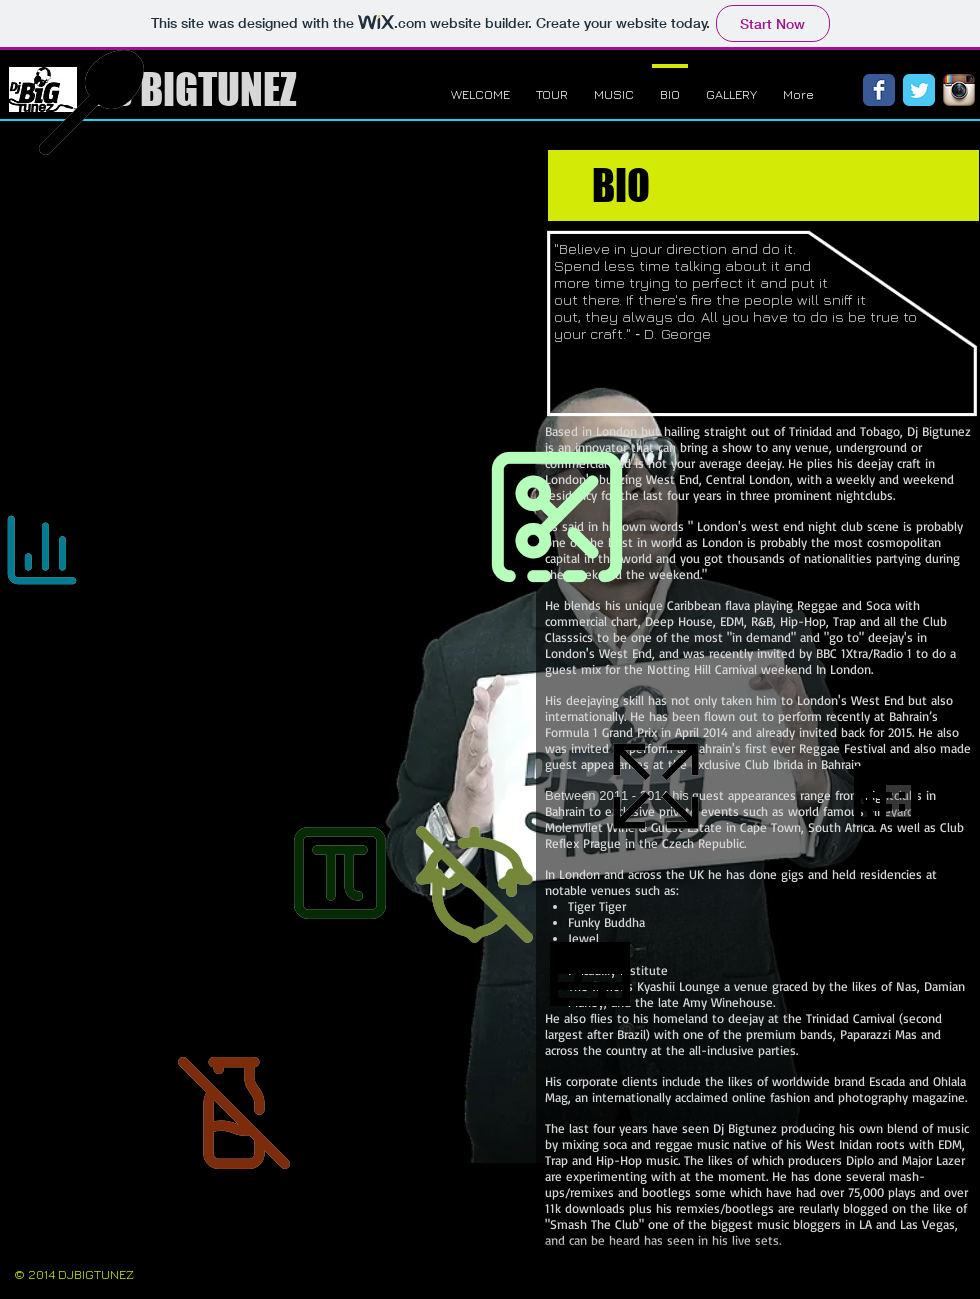  I want to click on indicates nut-free or no nuts allowed, so click(474, 884).